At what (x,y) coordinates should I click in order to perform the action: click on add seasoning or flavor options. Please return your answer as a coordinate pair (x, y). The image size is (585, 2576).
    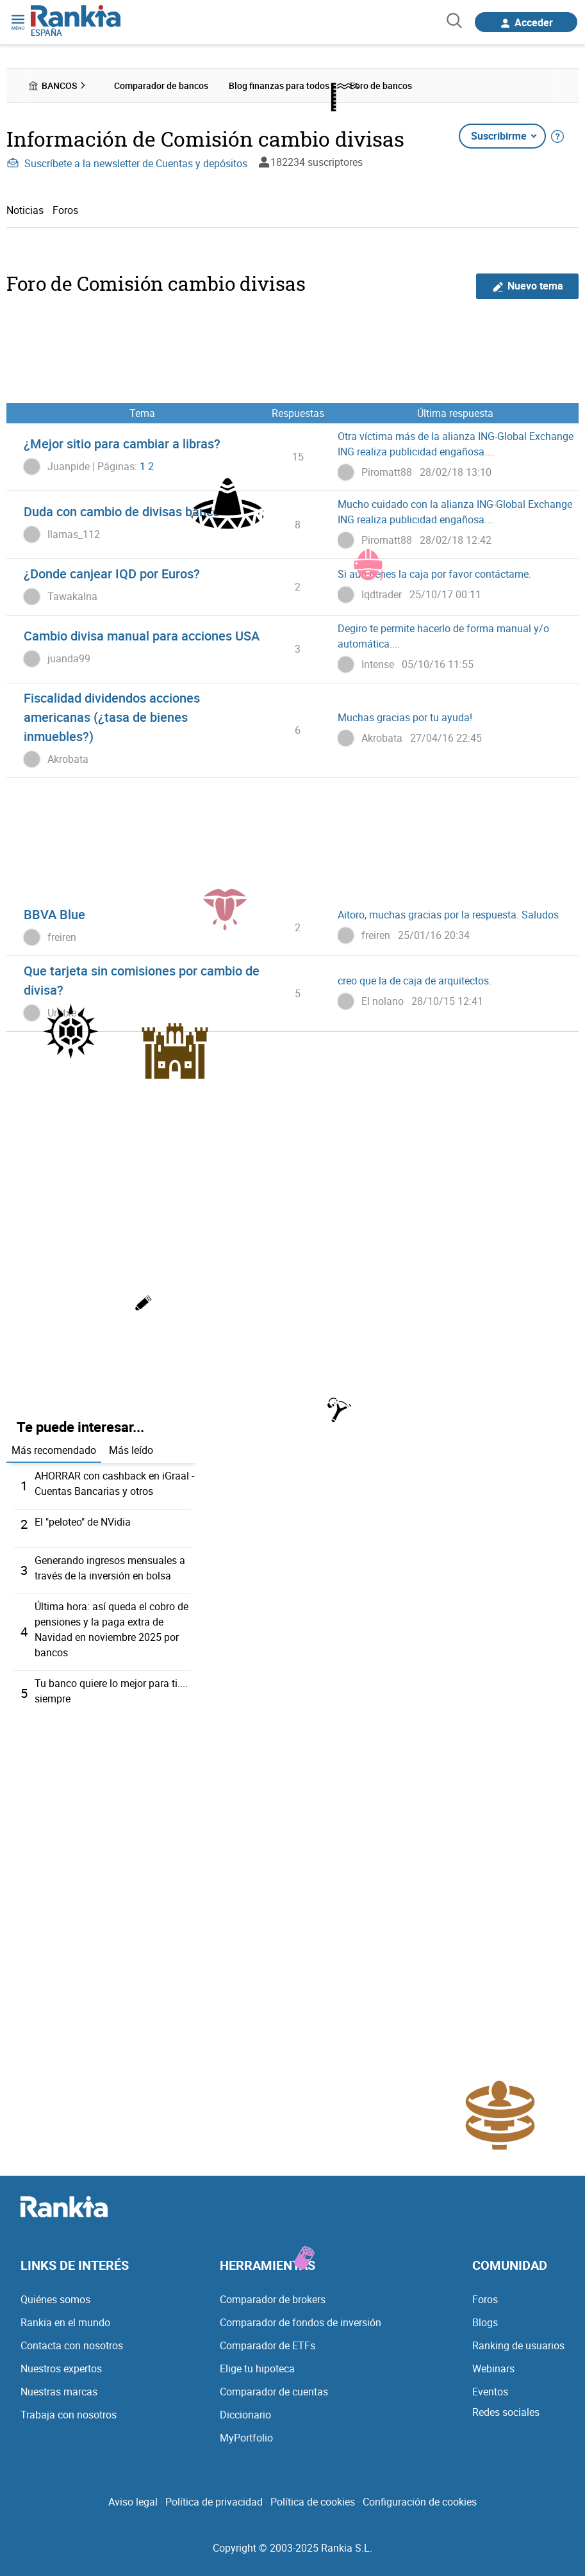
    Looking at the image, I should click on (304, 2258).